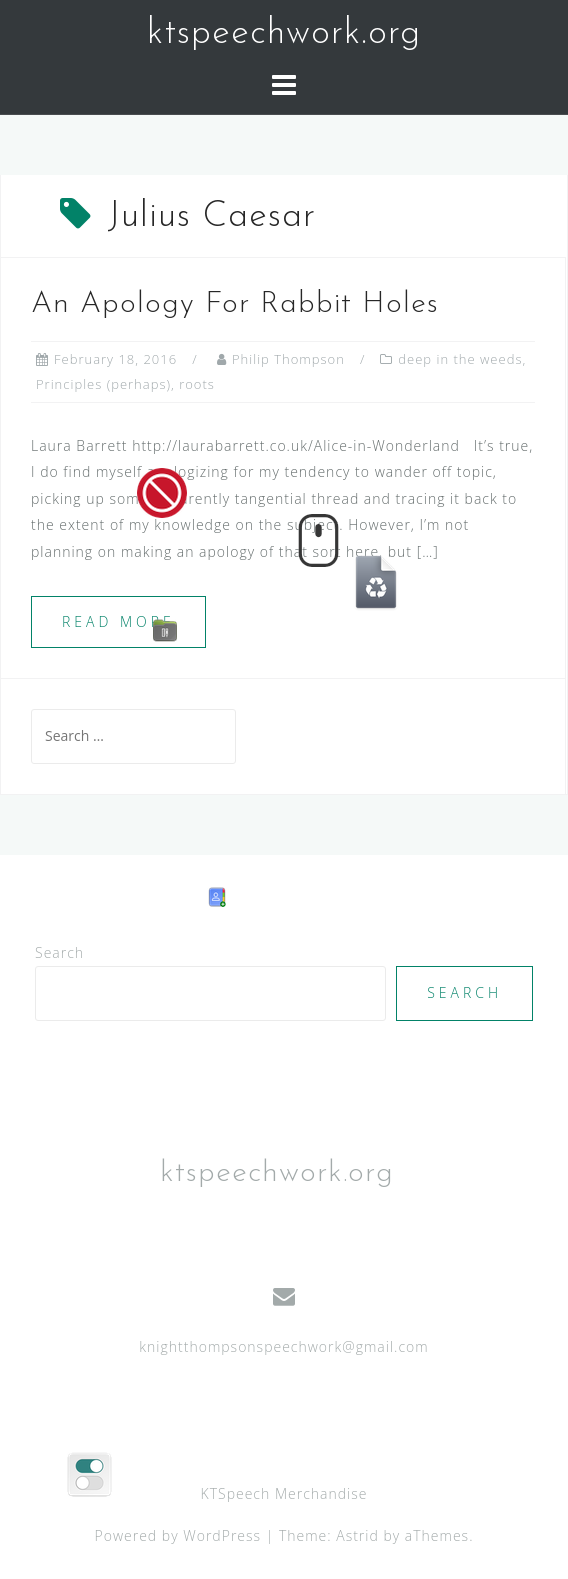 Image resolution: width=568 pixels, height=1579 pixels. I want to click on open templates folder, so click(165, 630).